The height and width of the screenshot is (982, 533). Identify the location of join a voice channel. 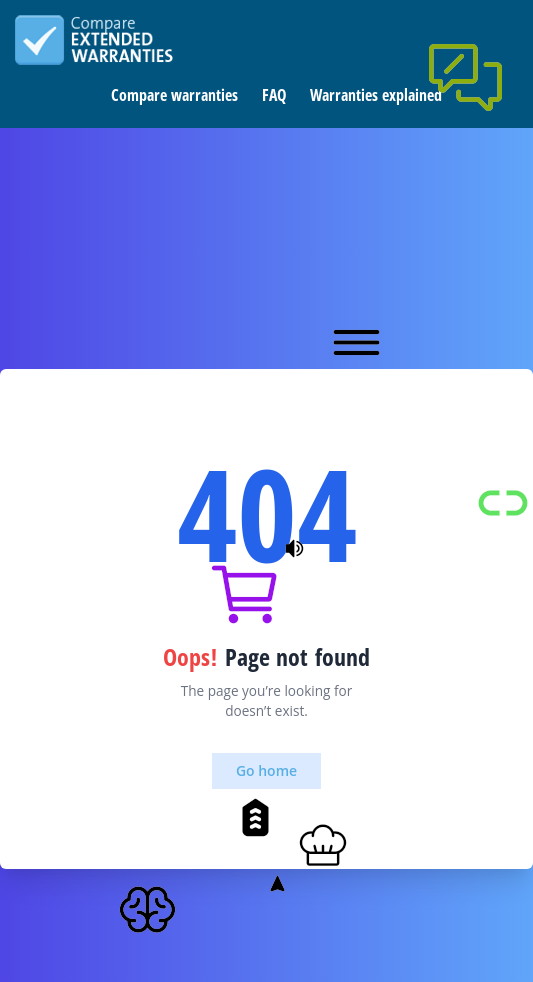
(294, 548).